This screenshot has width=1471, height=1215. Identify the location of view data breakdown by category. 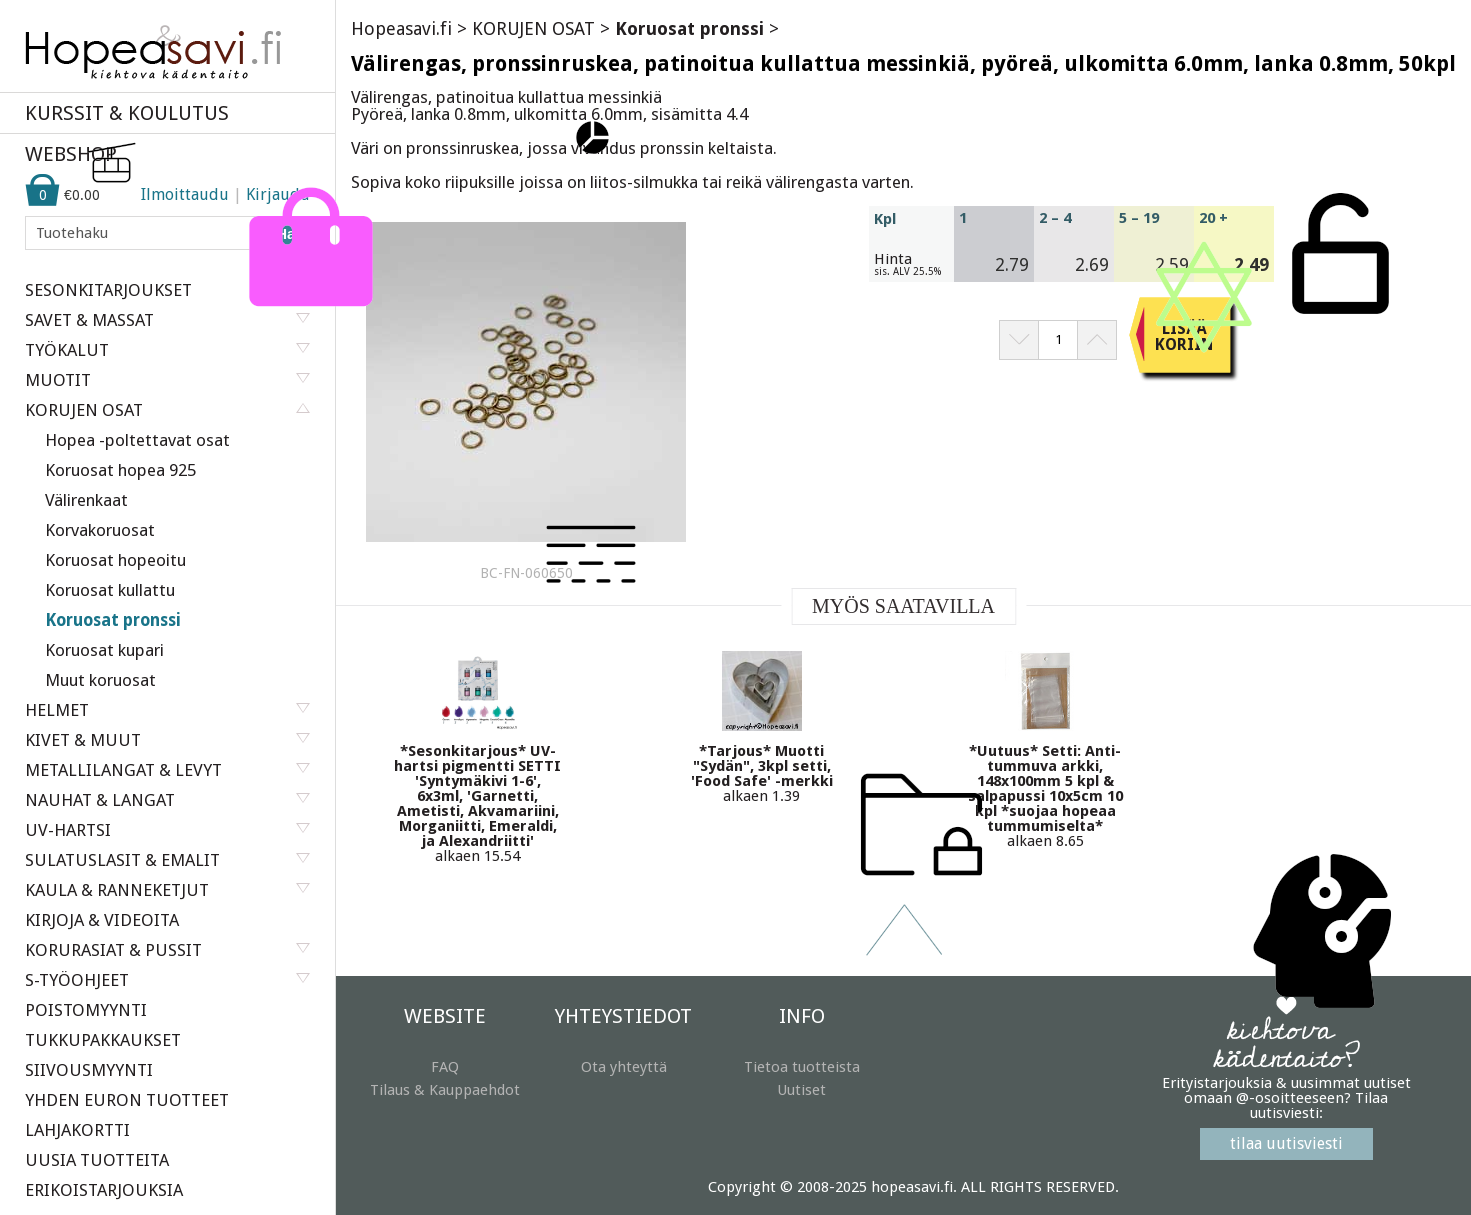
(592, 137).